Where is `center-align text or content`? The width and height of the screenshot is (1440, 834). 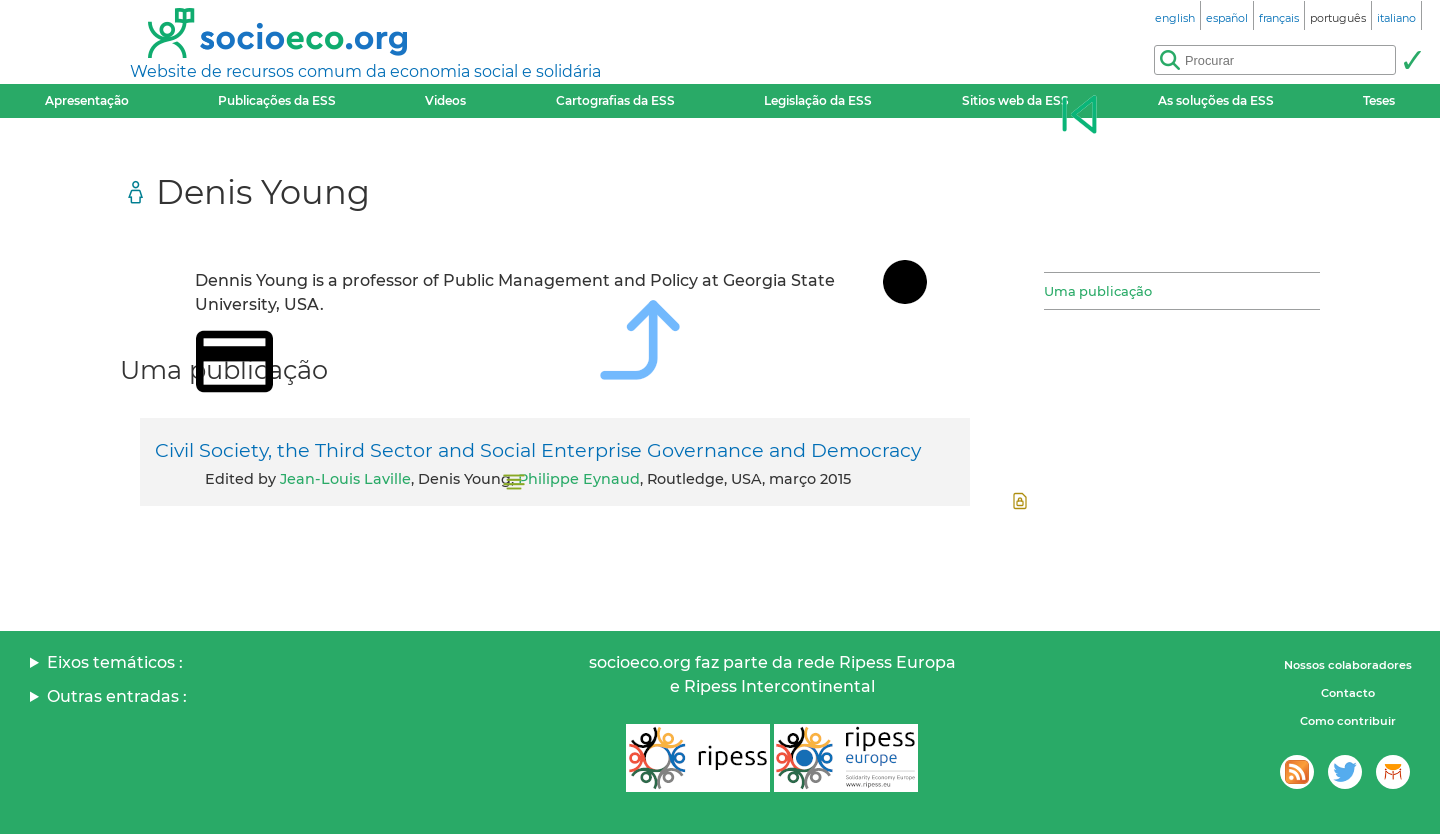 center-align text or content is located at coordinates (514, 482).